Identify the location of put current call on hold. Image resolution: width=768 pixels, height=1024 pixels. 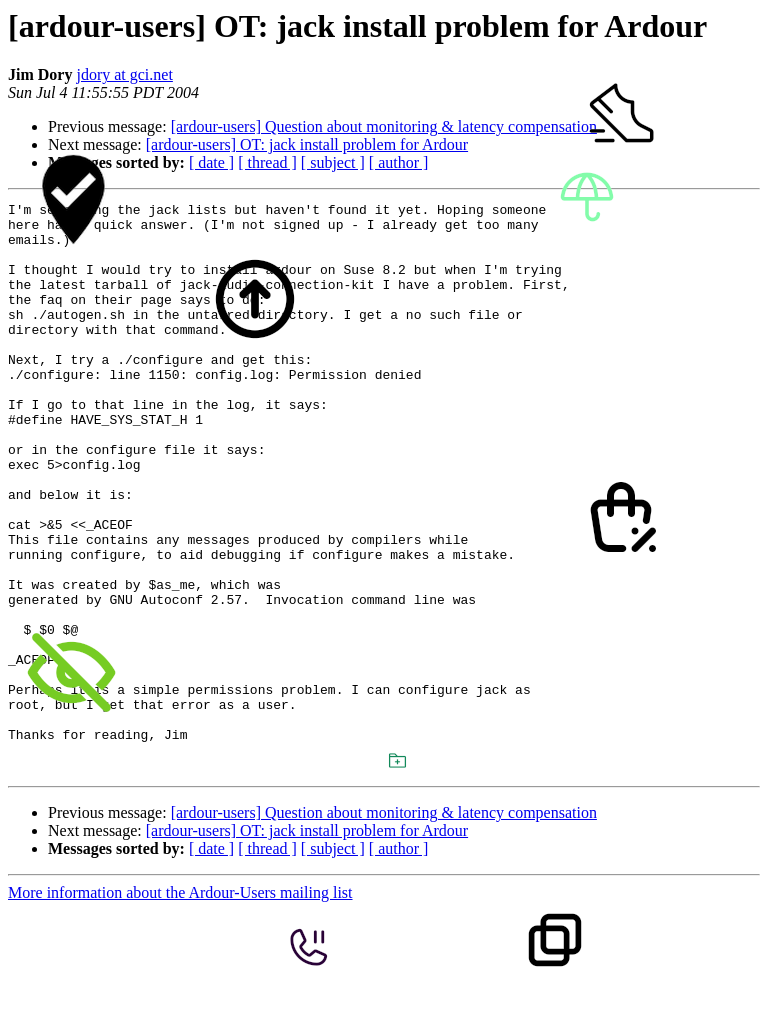
(309, 946).